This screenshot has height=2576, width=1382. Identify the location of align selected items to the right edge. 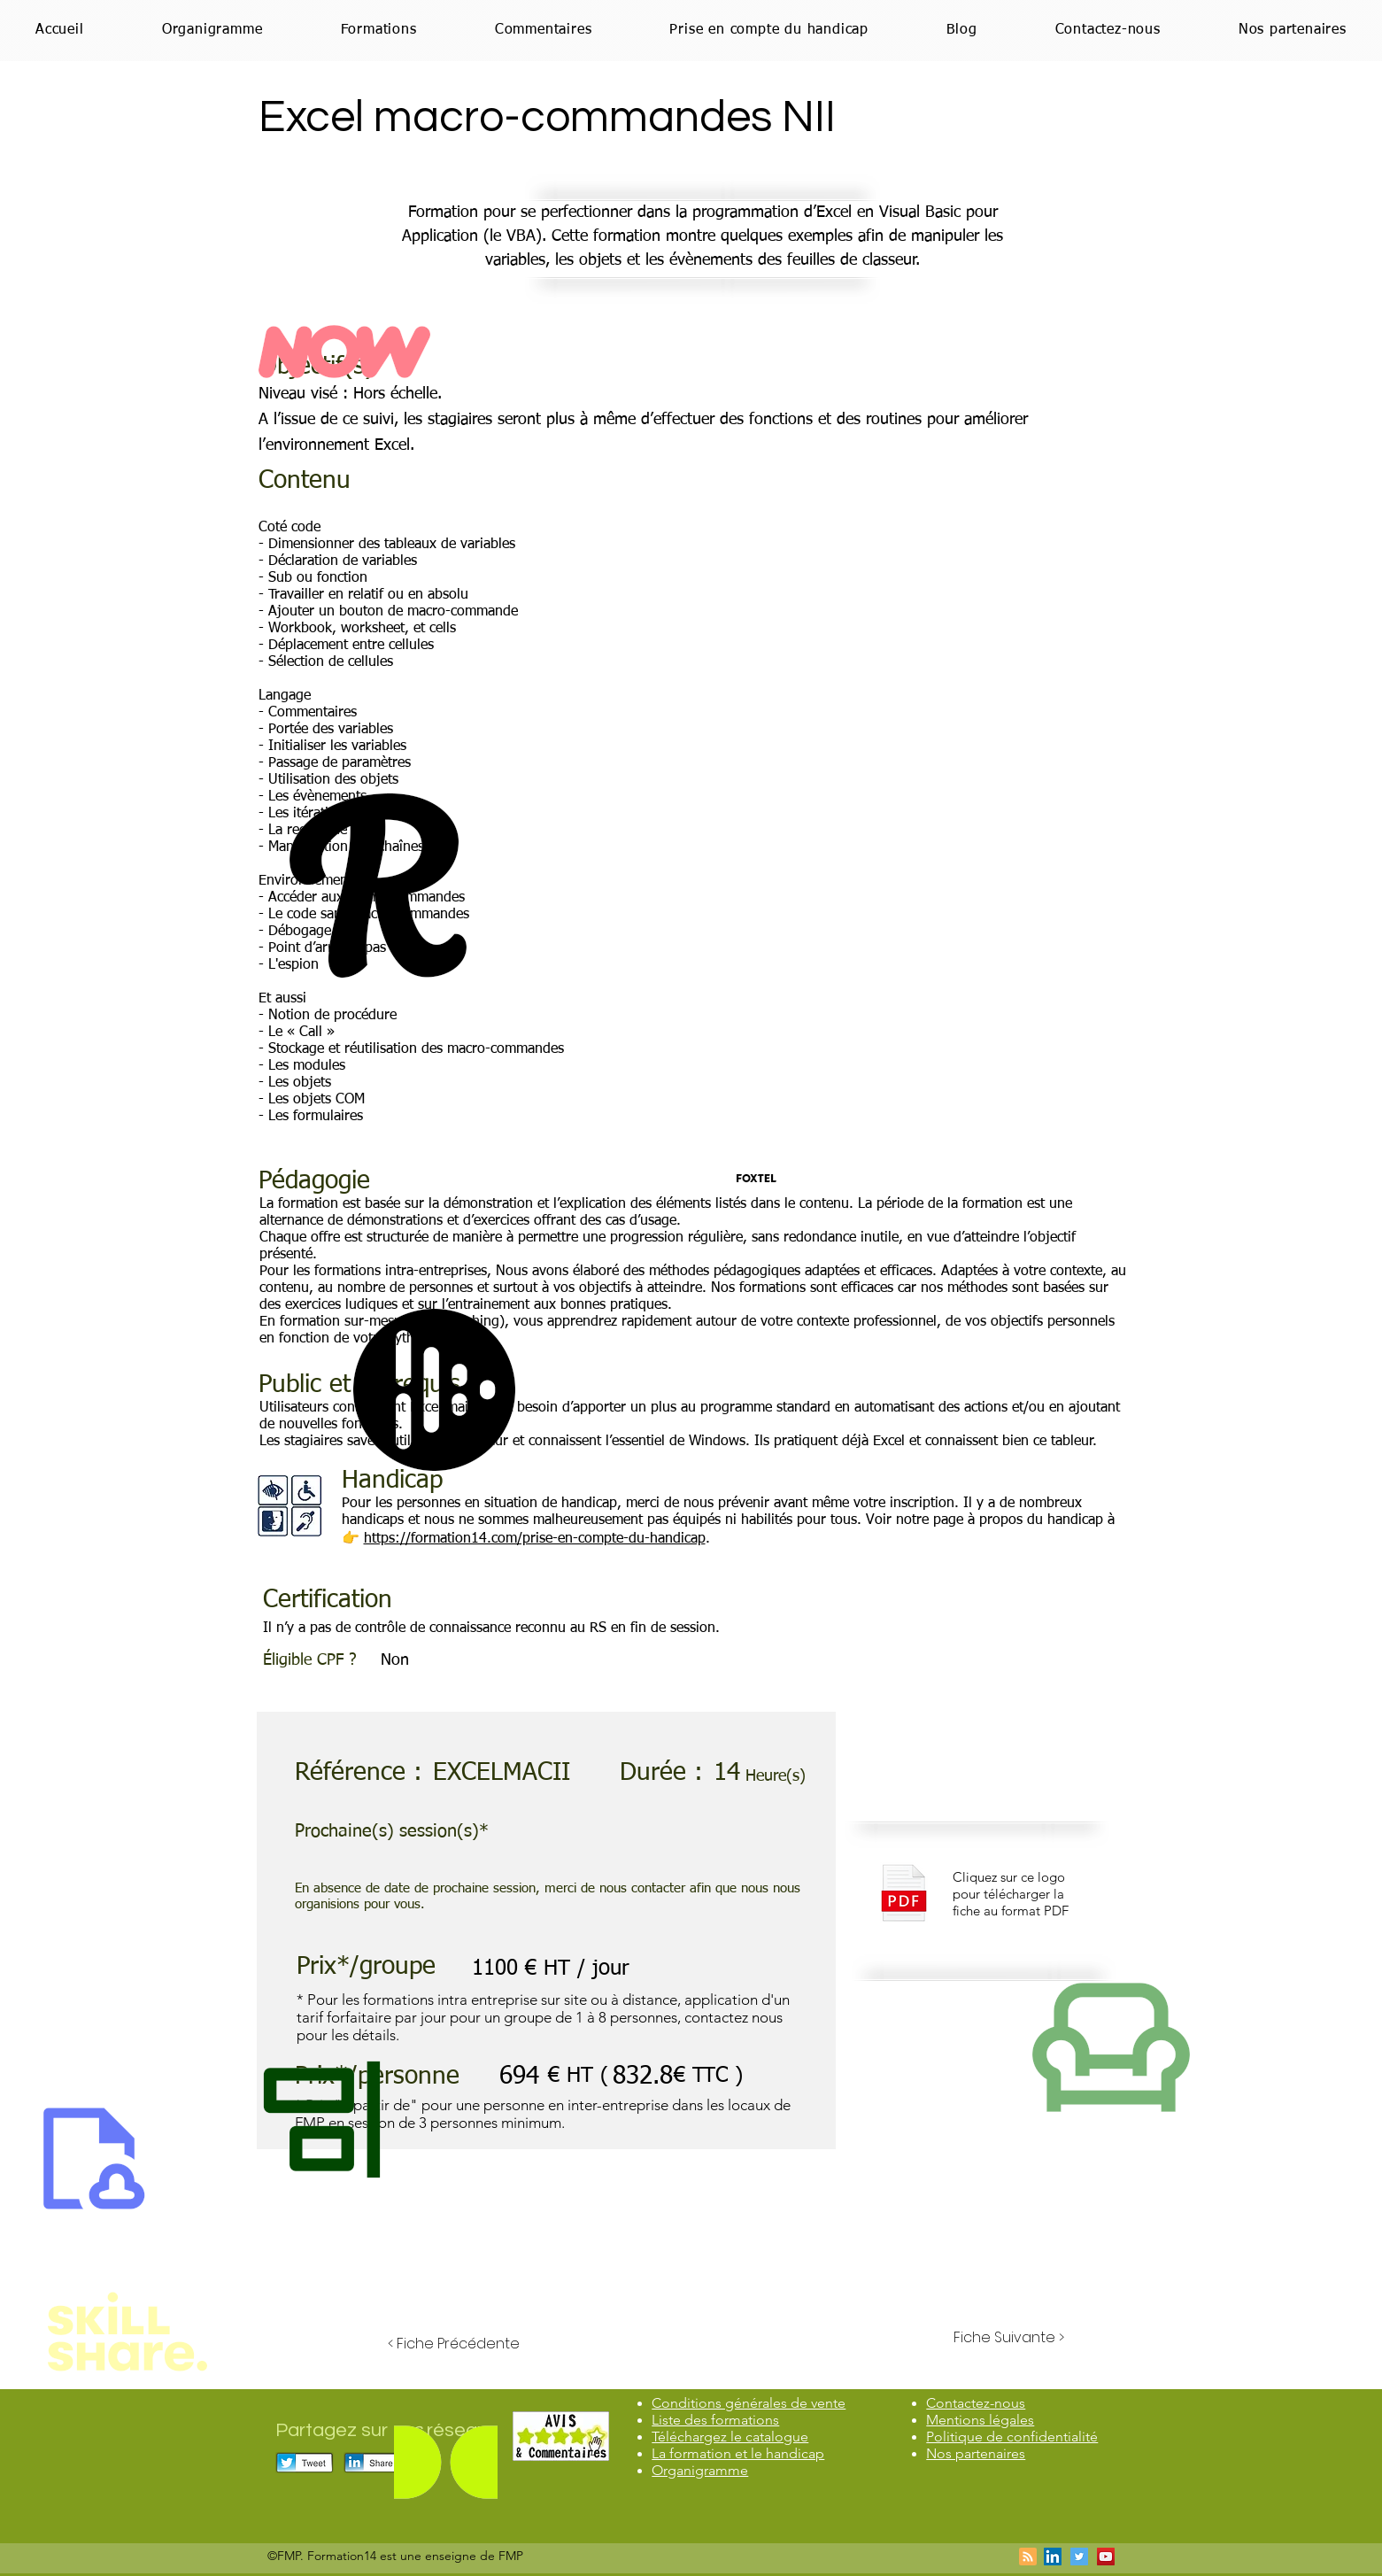
(321, 2119).